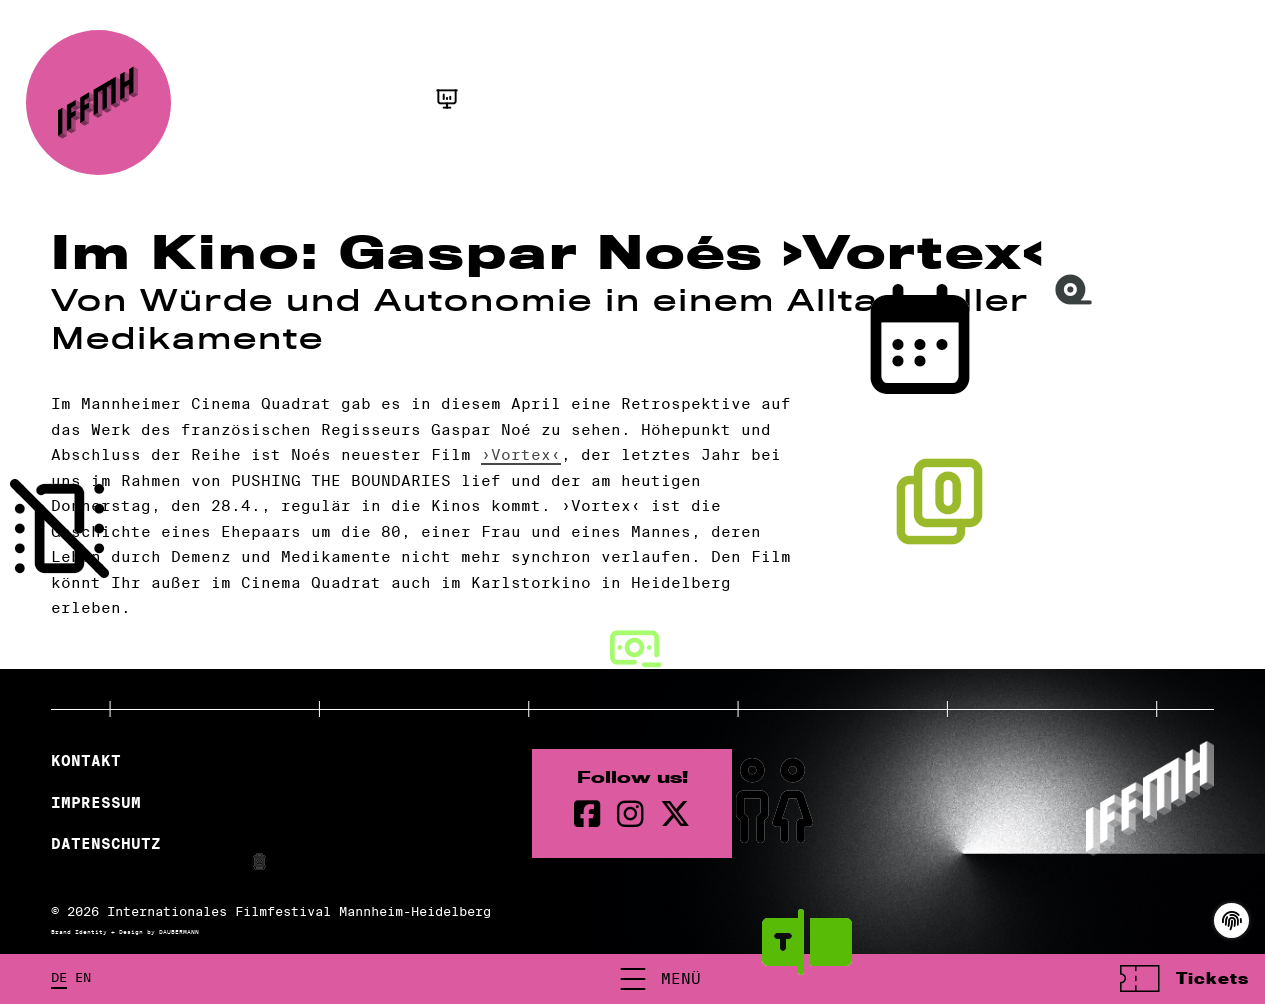 This screenshot has height=1004, width=1265. Describe the element at coordinates (920, 339) in the screenshot. I see `view weekly calendar` at that location.